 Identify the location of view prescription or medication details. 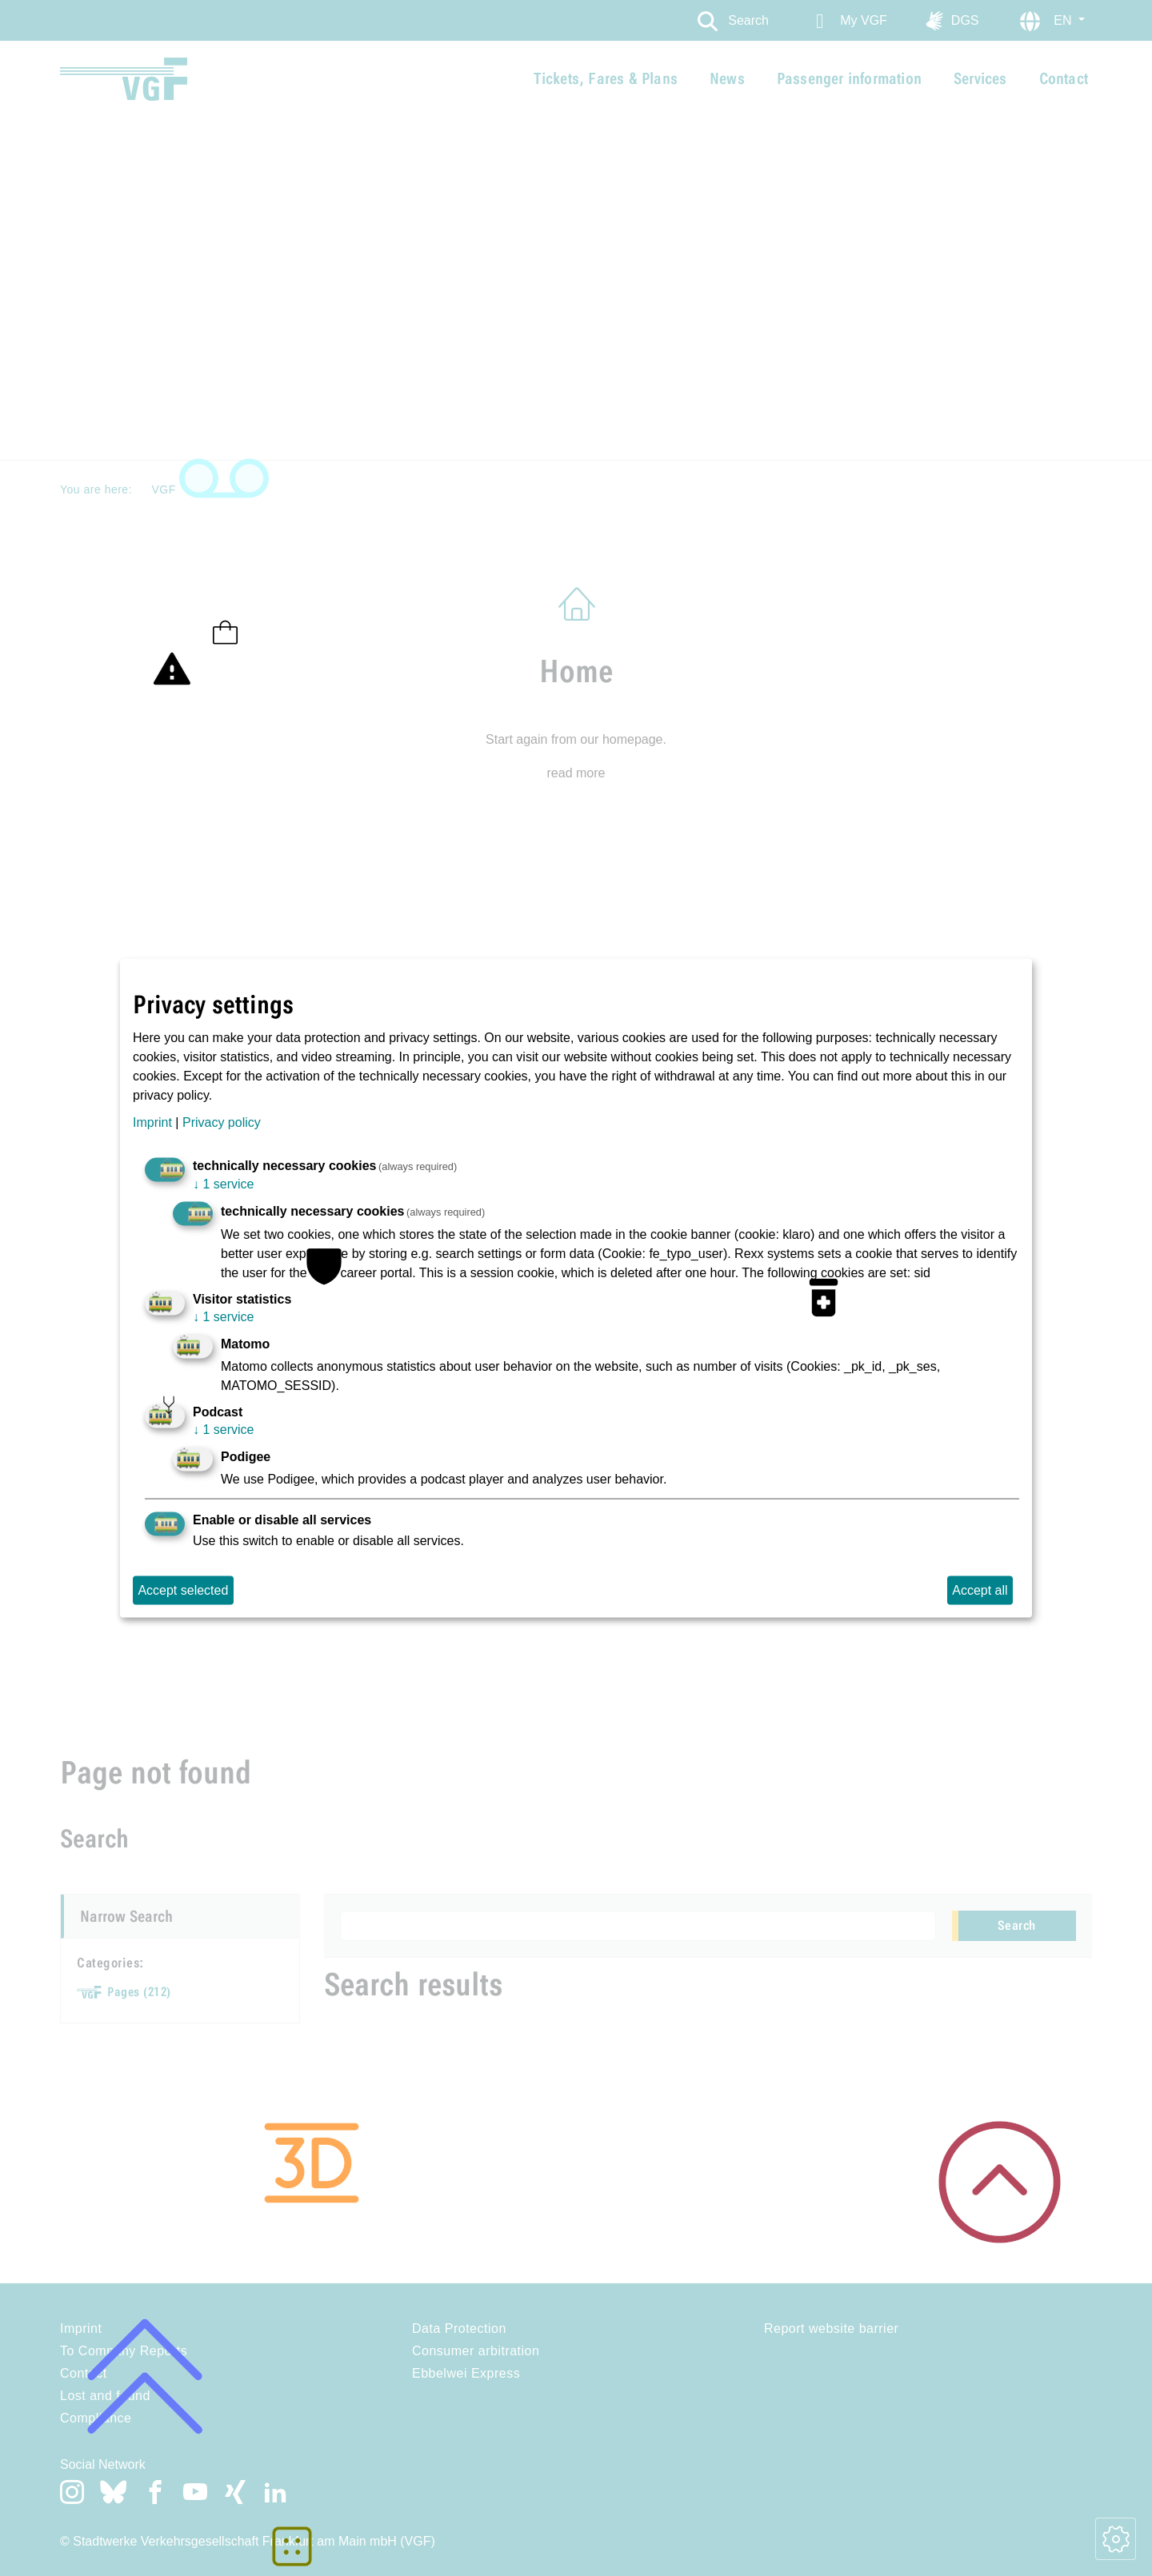
(823, 1297).